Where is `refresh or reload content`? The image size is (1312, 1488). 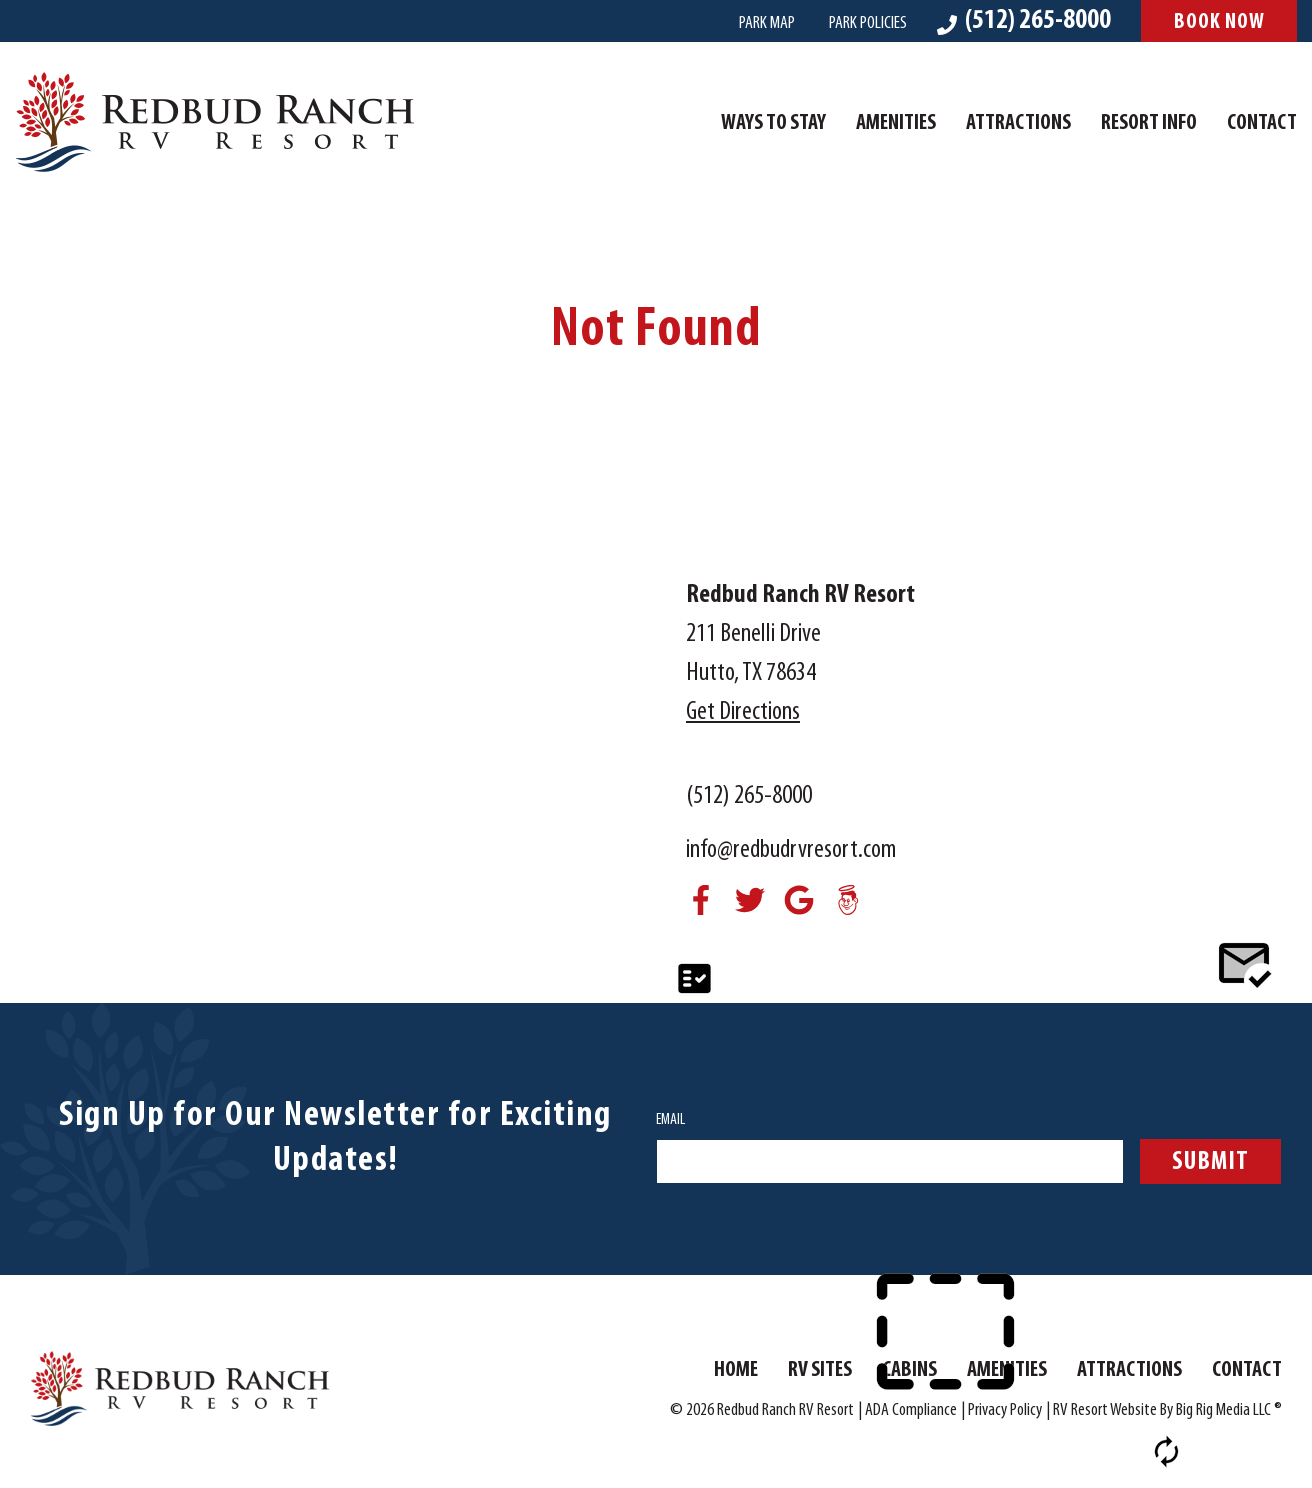 refresh or reload content is located at coordinates (1166, 1451).